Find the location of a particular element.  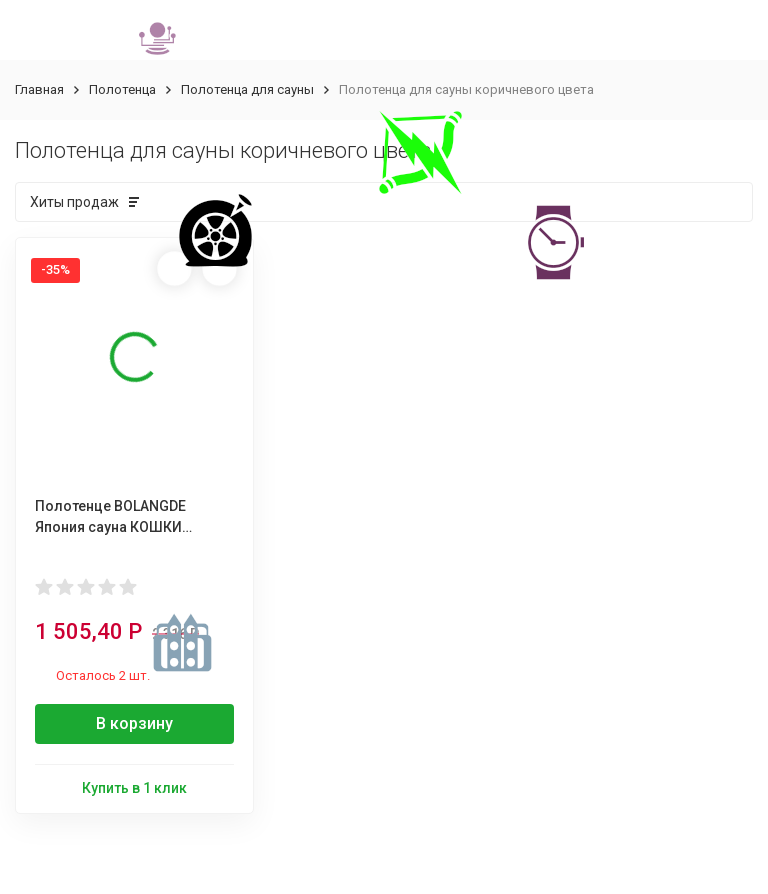

view solar system or planetary model is located at coordinates (157, 37).